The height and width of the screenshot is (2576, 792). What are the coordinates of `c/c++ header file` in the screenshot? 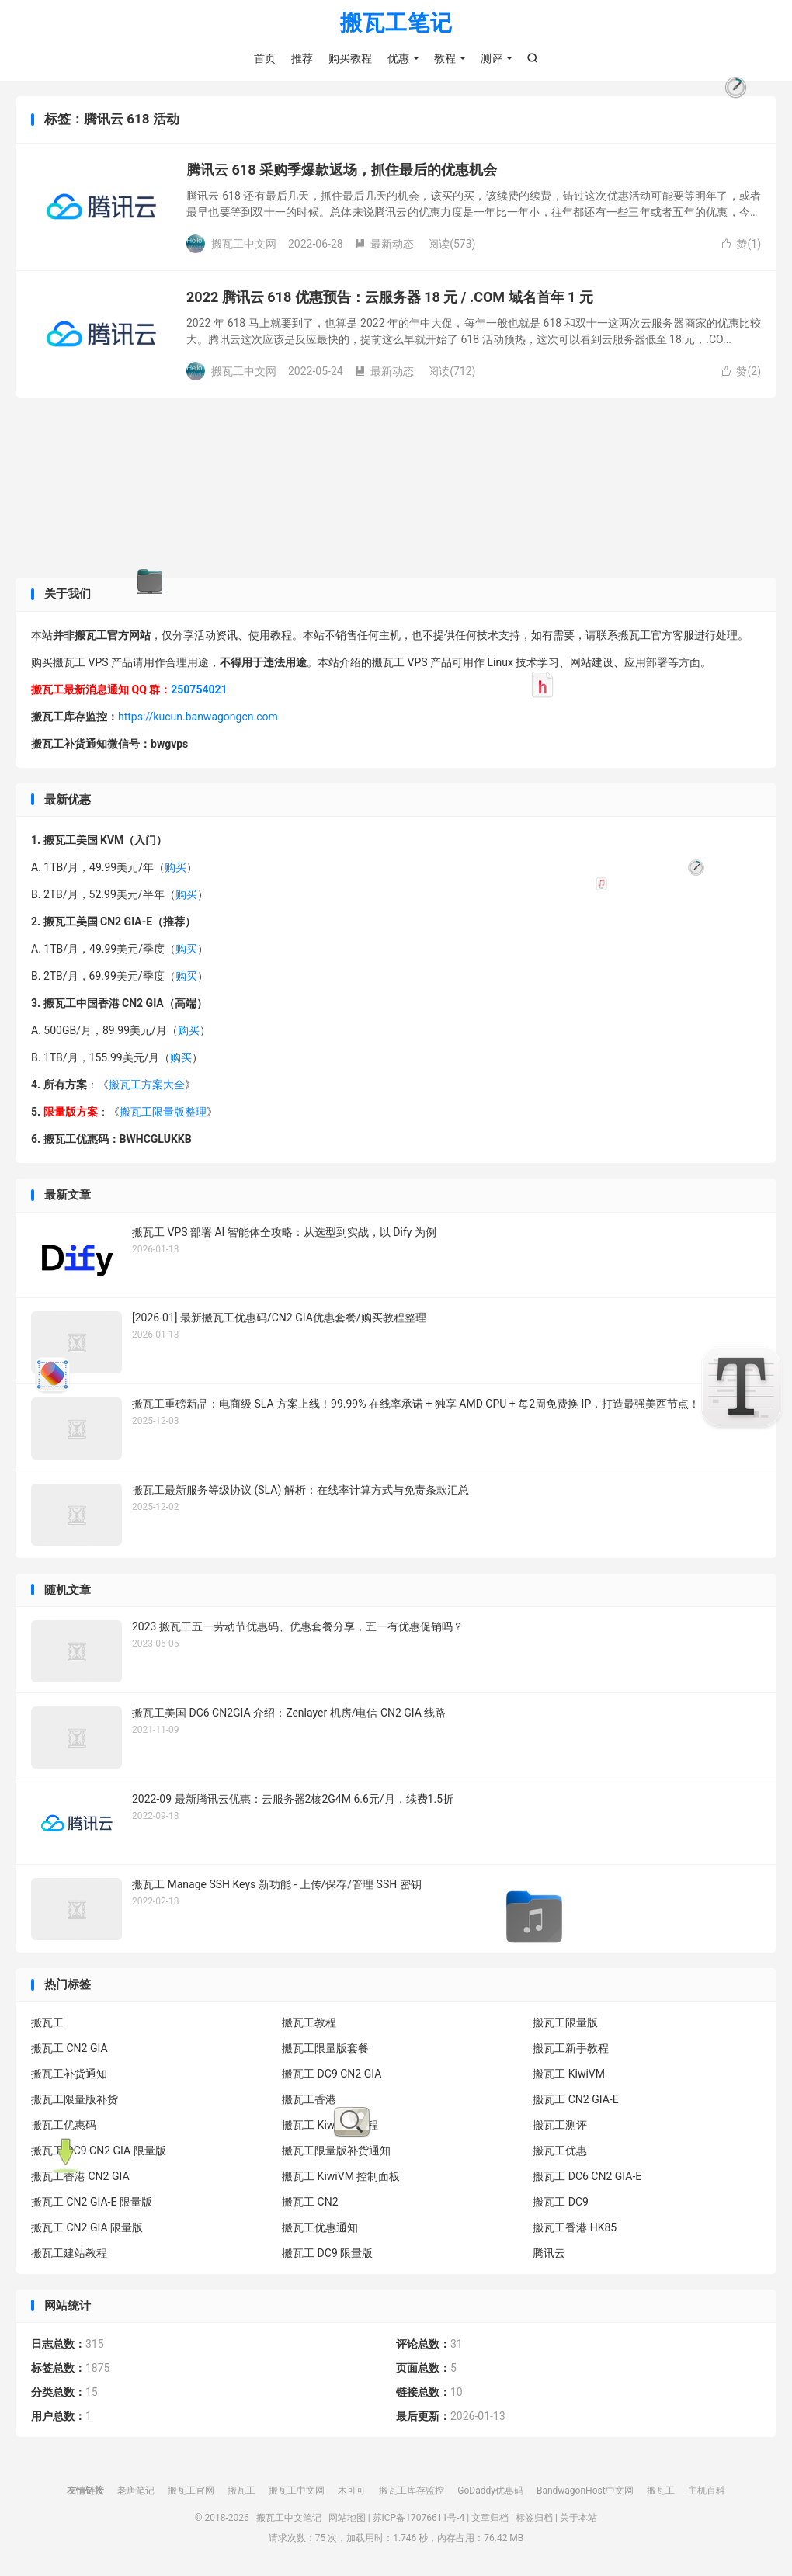 It's located at (542, 684).